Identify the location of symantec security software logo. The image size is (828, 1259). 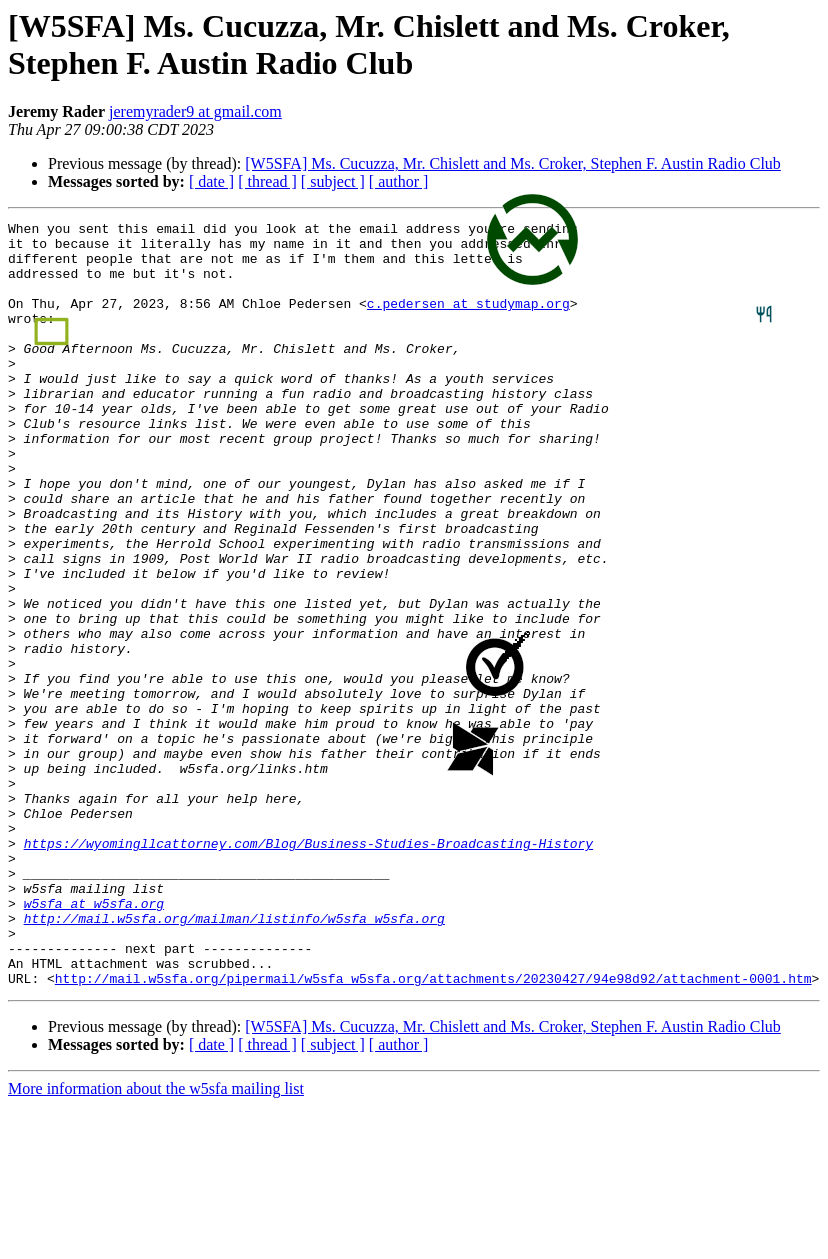
(497, 663).